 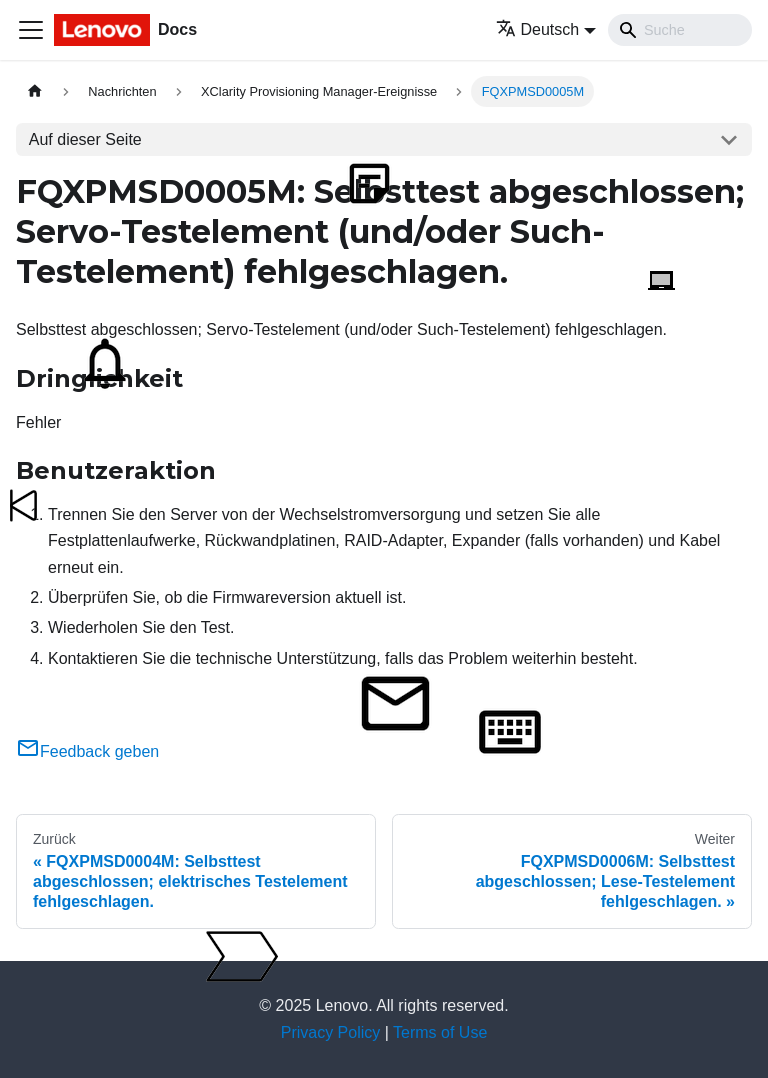 What do you see at coordinates (661, 281) in the screenshot?
I see `access chromebook or laptop settings` at bounding box center [661, 281].